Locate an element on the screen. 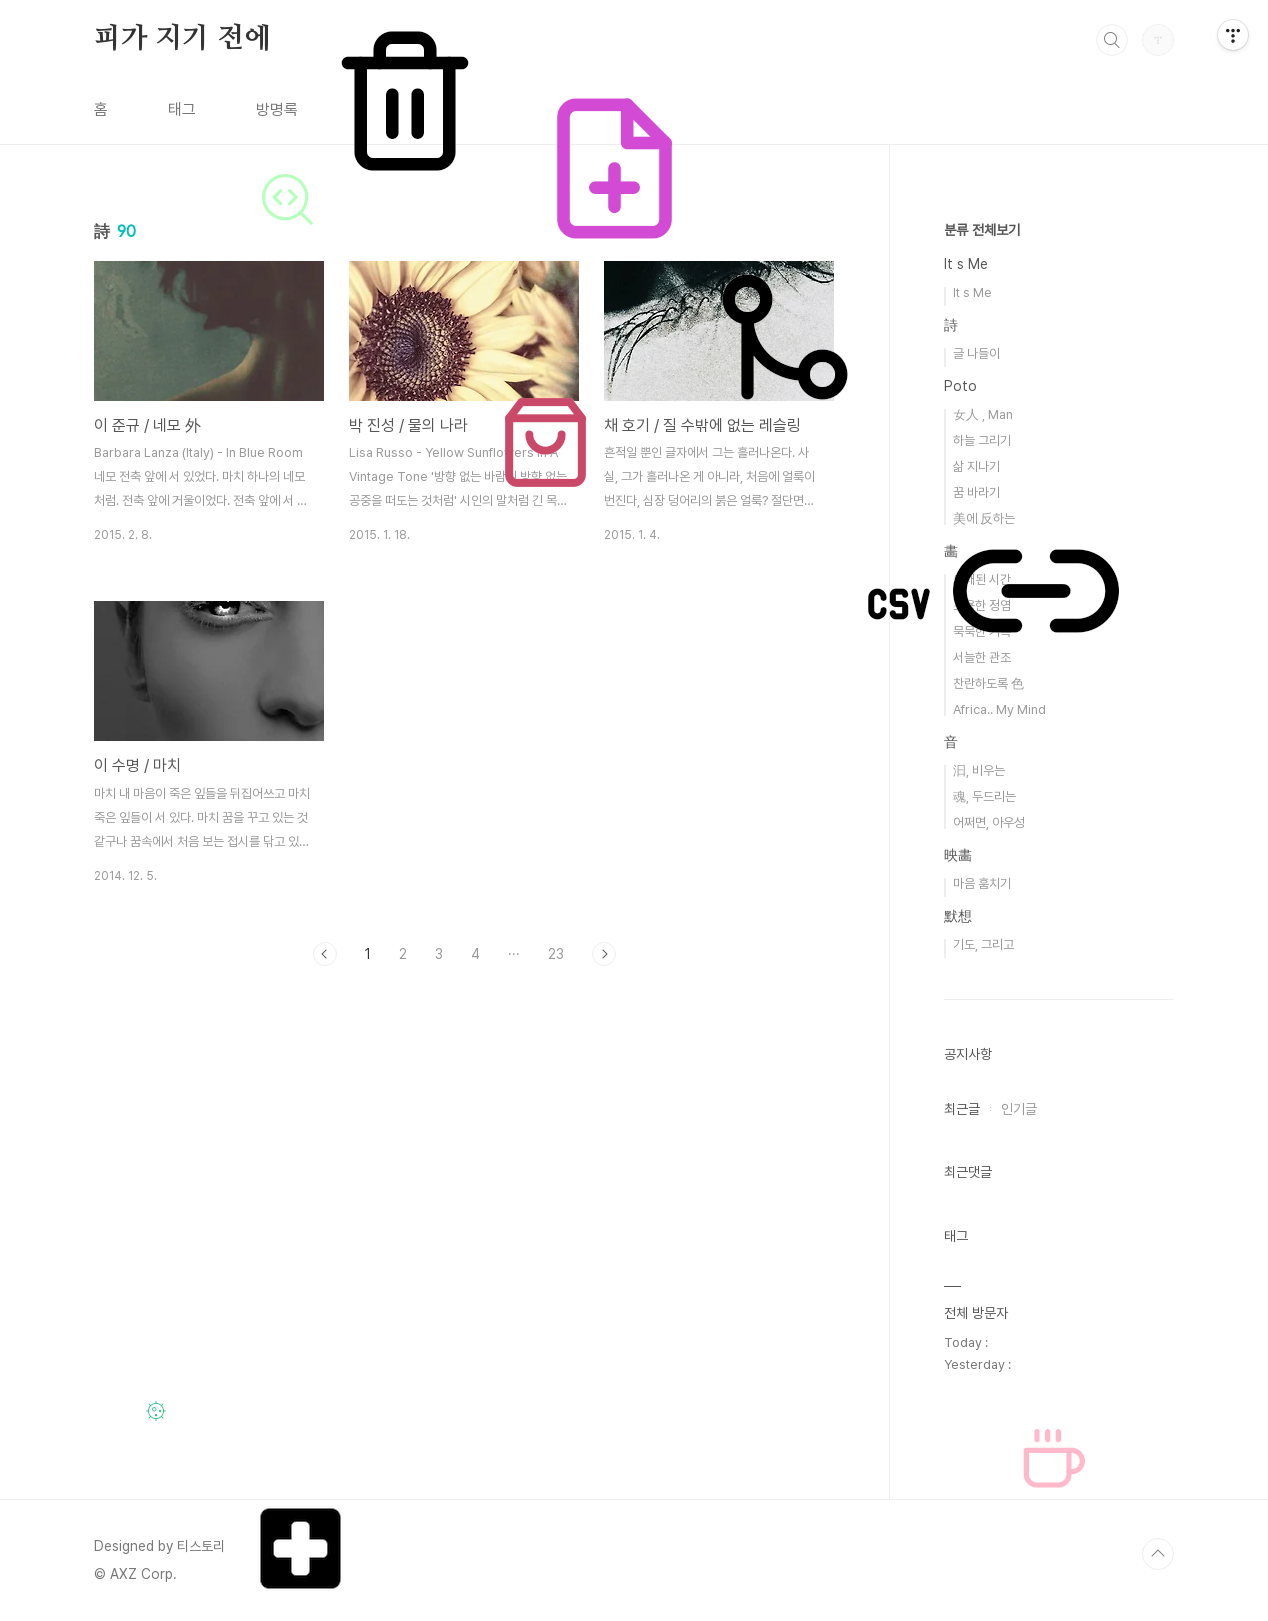 This screenshot has width=1268, height=1621. export data as a CSV file is located at coordinates (899, 604).